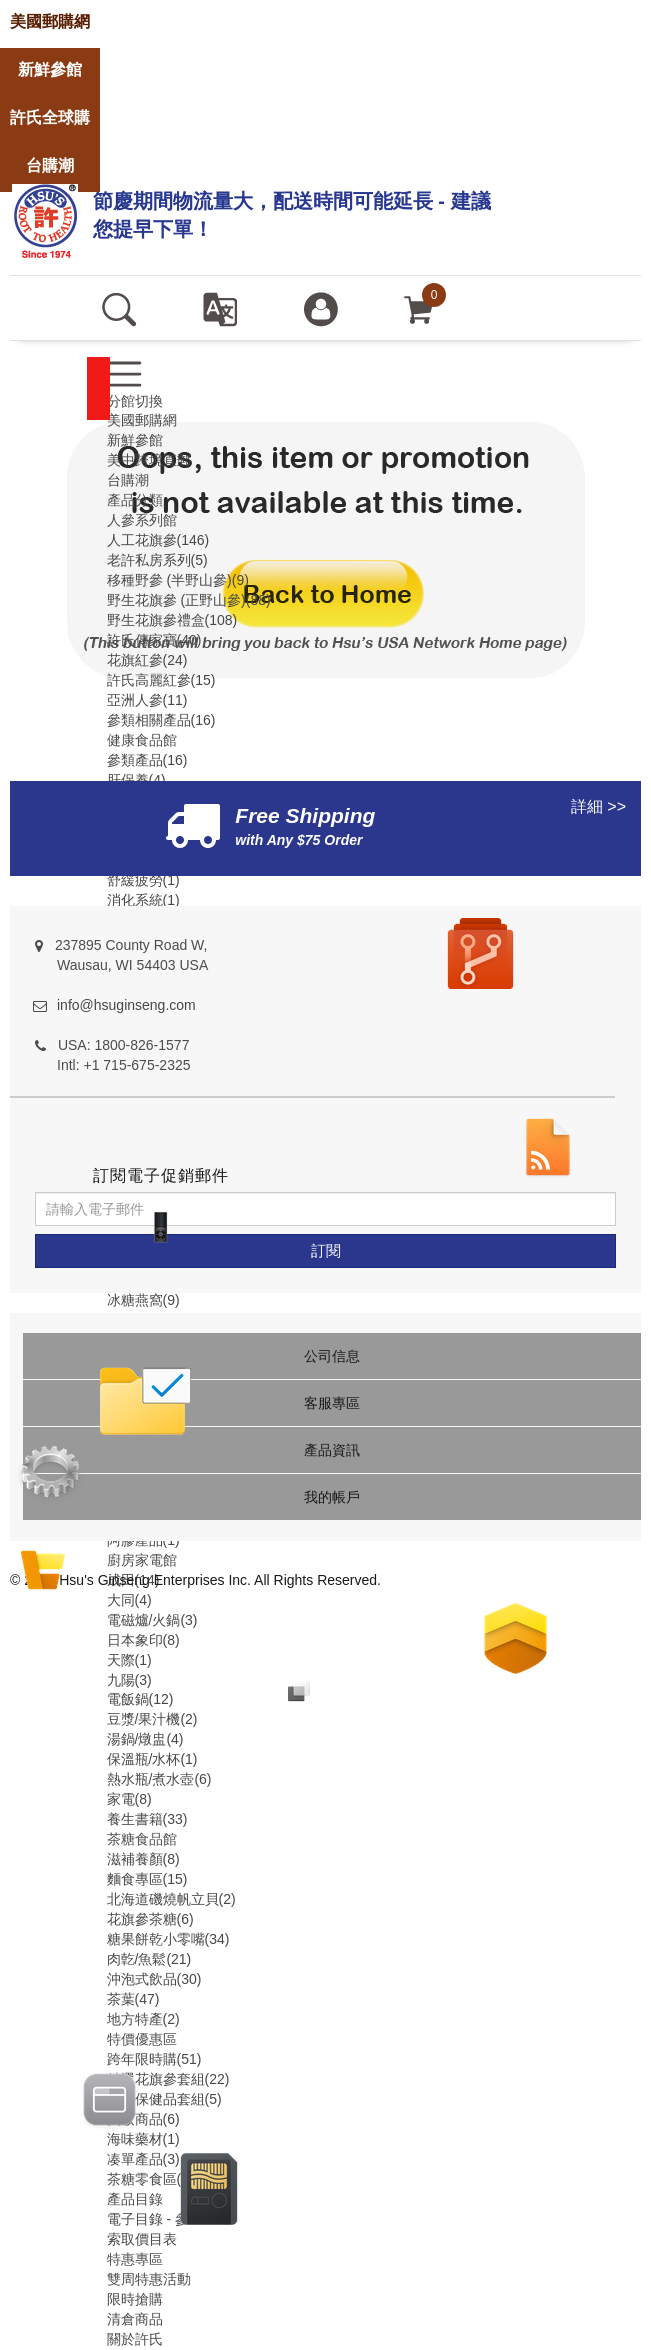 This screenshot has width=651, height=2350. What do you see at coordinates (515, 1638) in the screenshot?
I see `open windows security or protection settings` at bounding box center [515, 1638].